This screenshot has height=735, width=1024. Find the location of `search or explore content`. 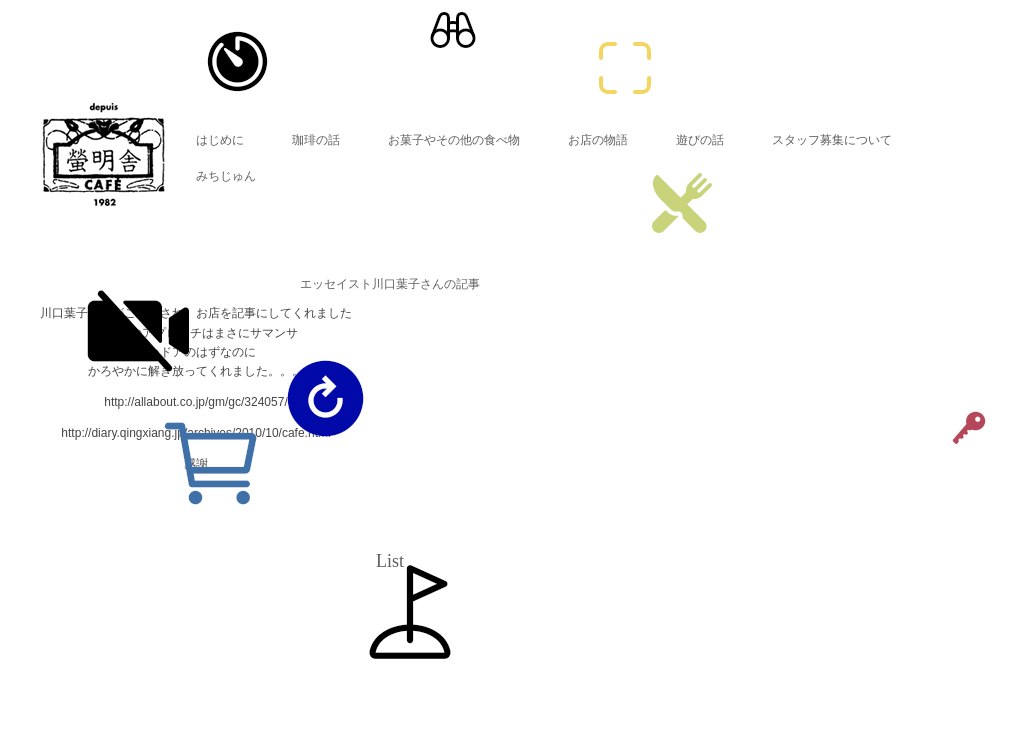

search or explore content is located at coordinates (453, 30).